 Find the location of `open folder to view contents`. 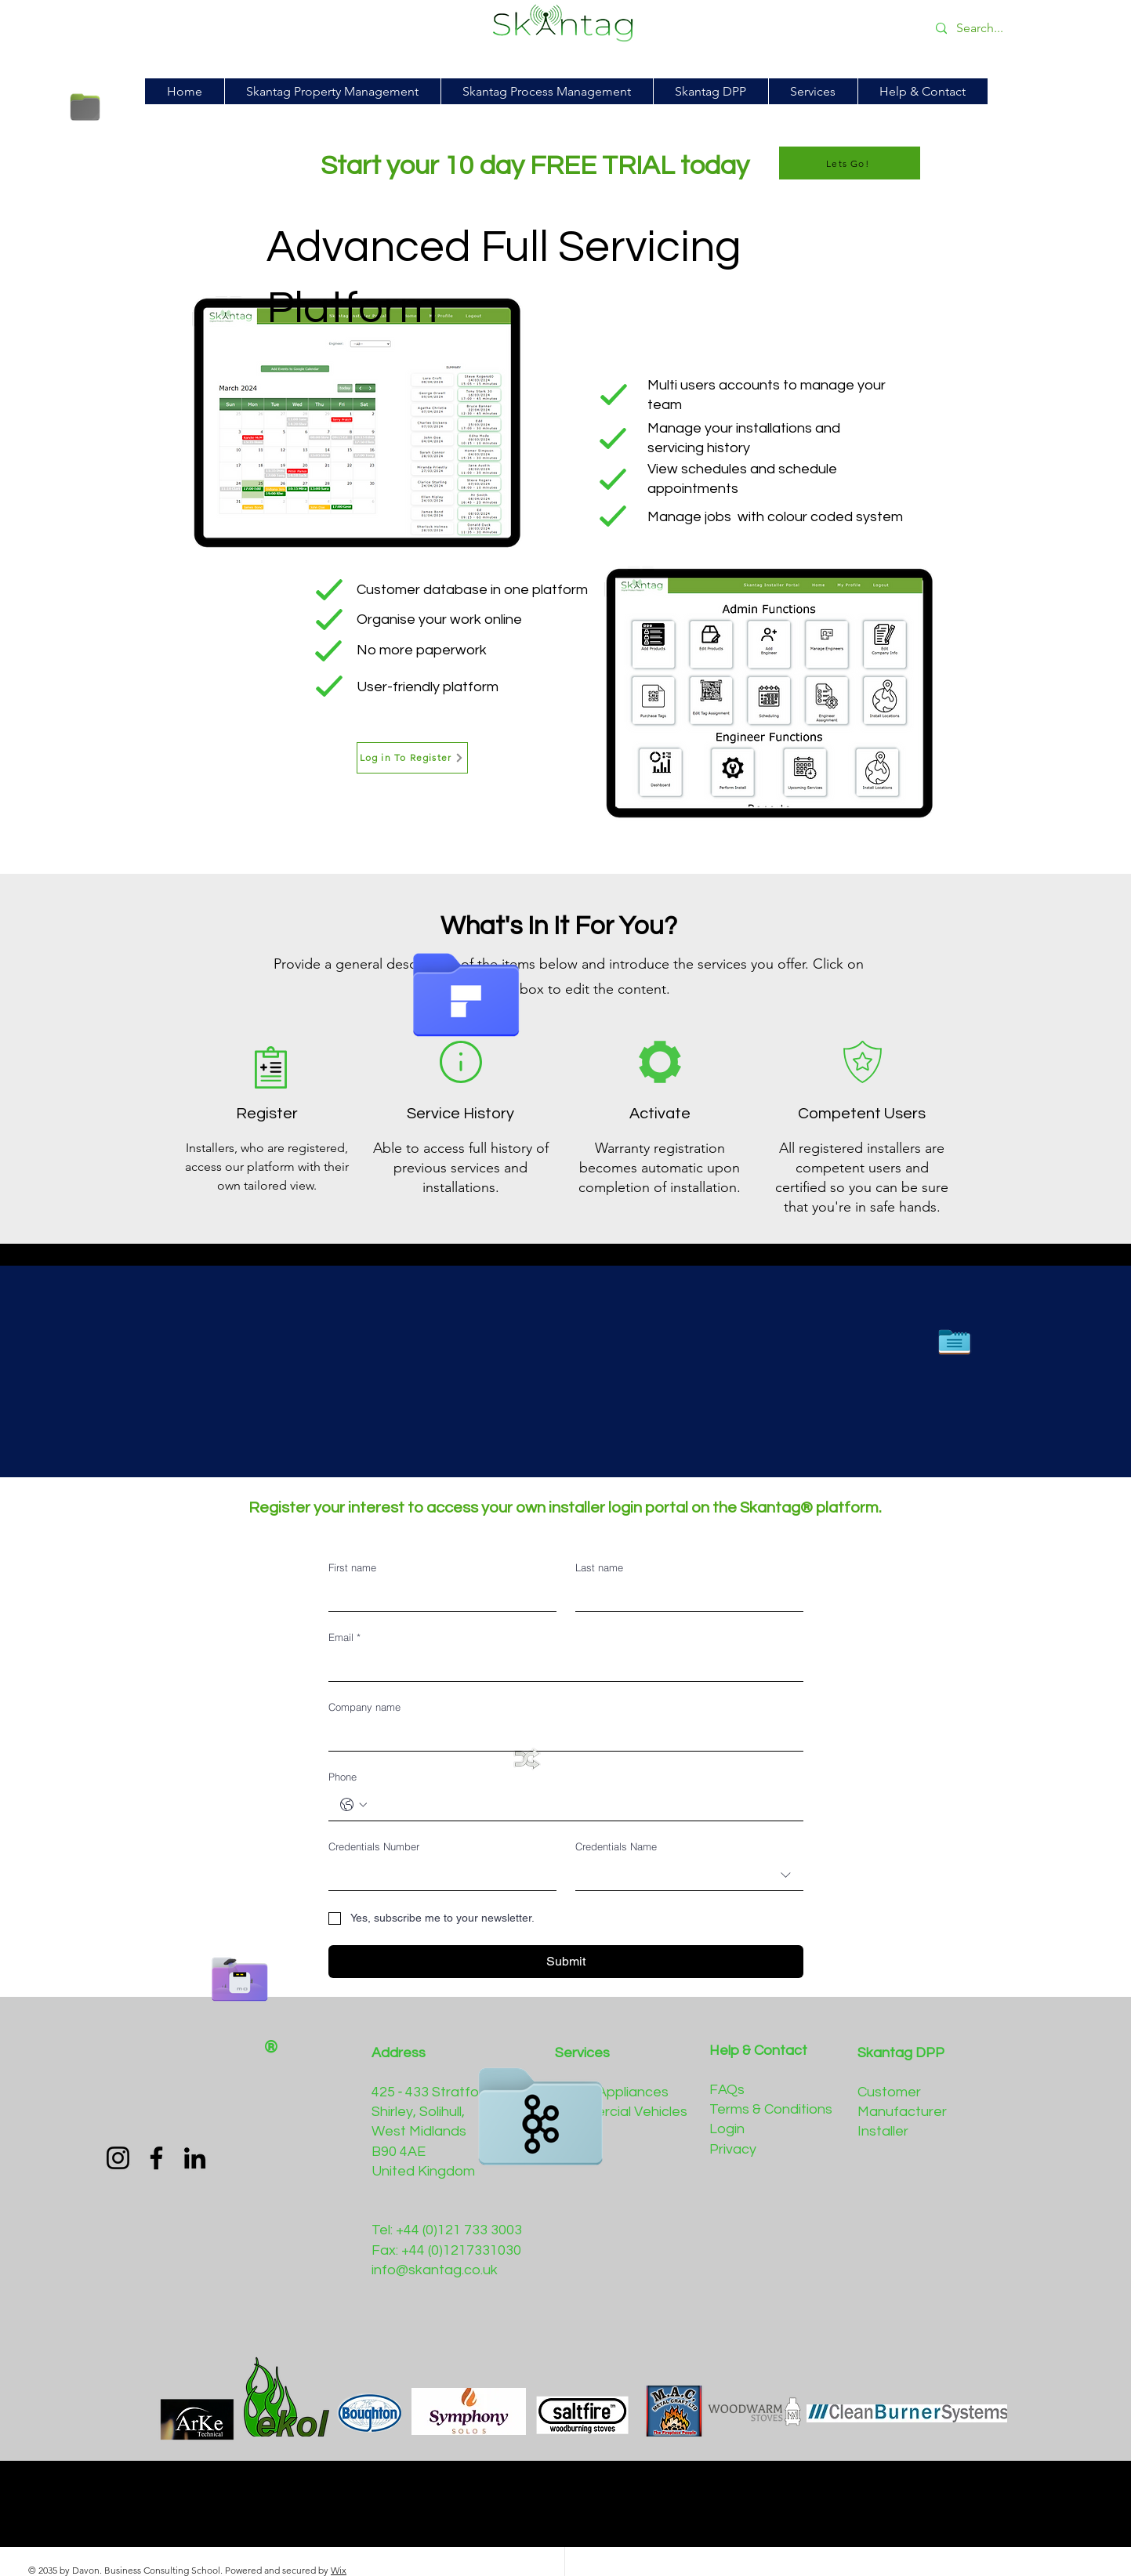

open folder to view contents is located at coordinates (85, 107).